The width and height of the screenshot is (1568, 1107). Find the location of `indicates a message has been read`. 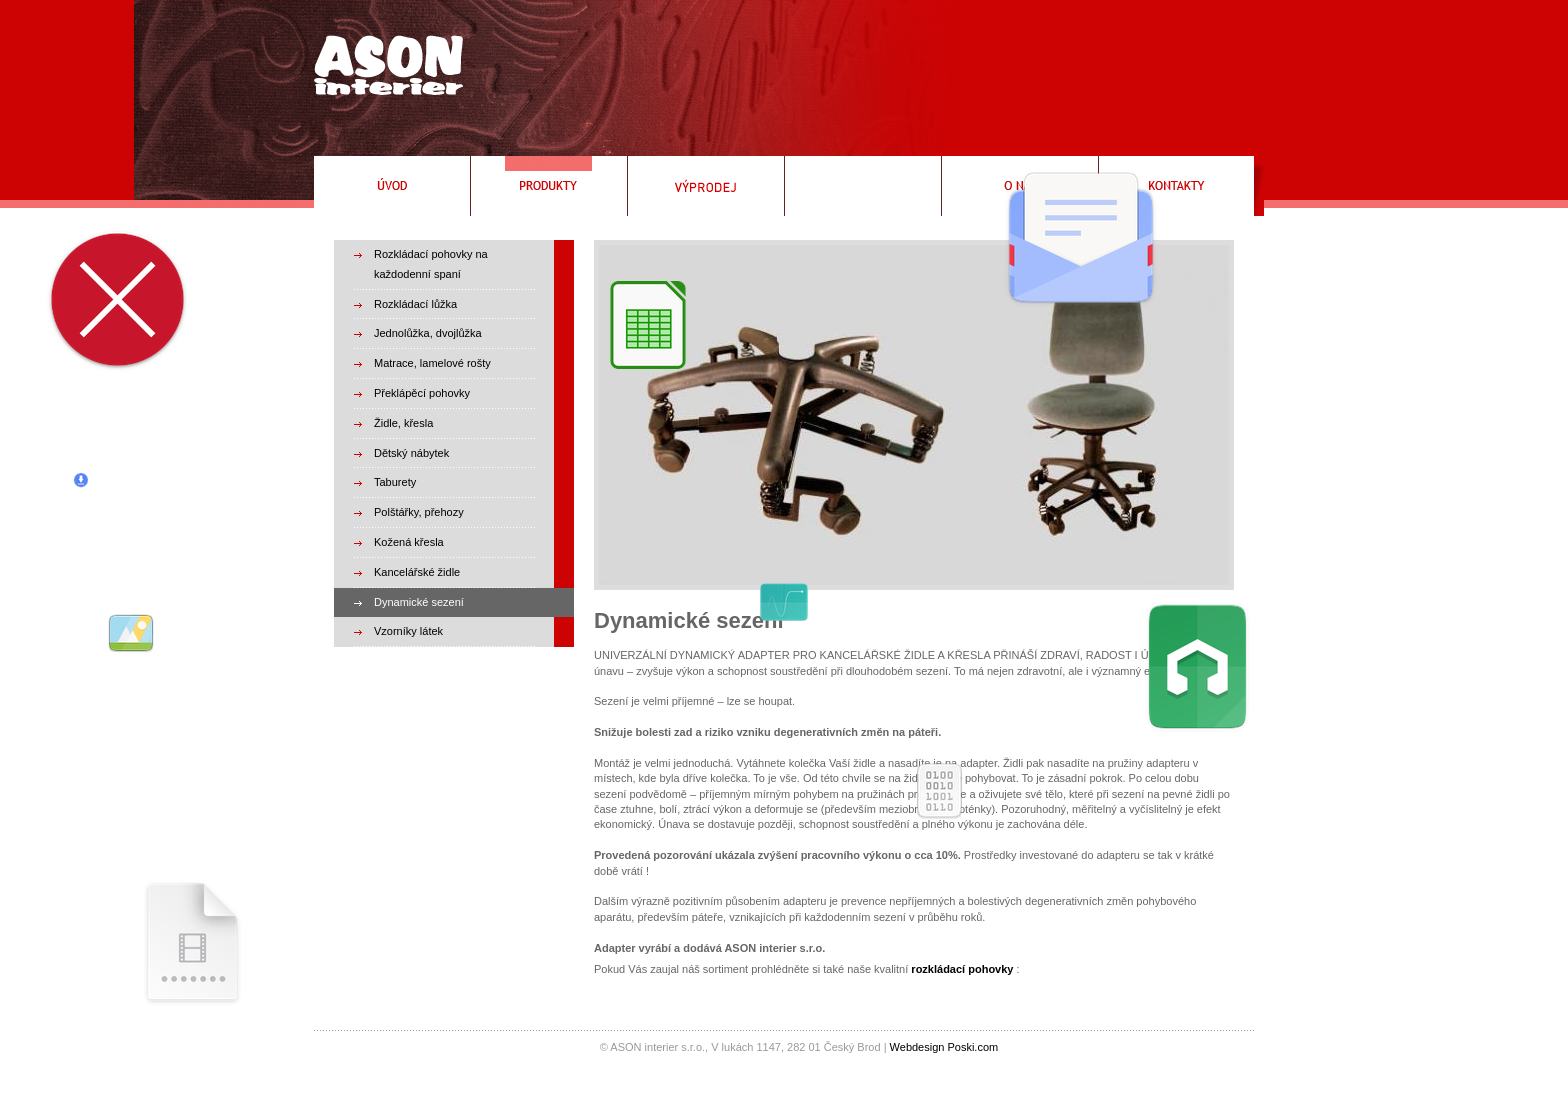

indicates a message has been read is located at coordinates (1081, 246).